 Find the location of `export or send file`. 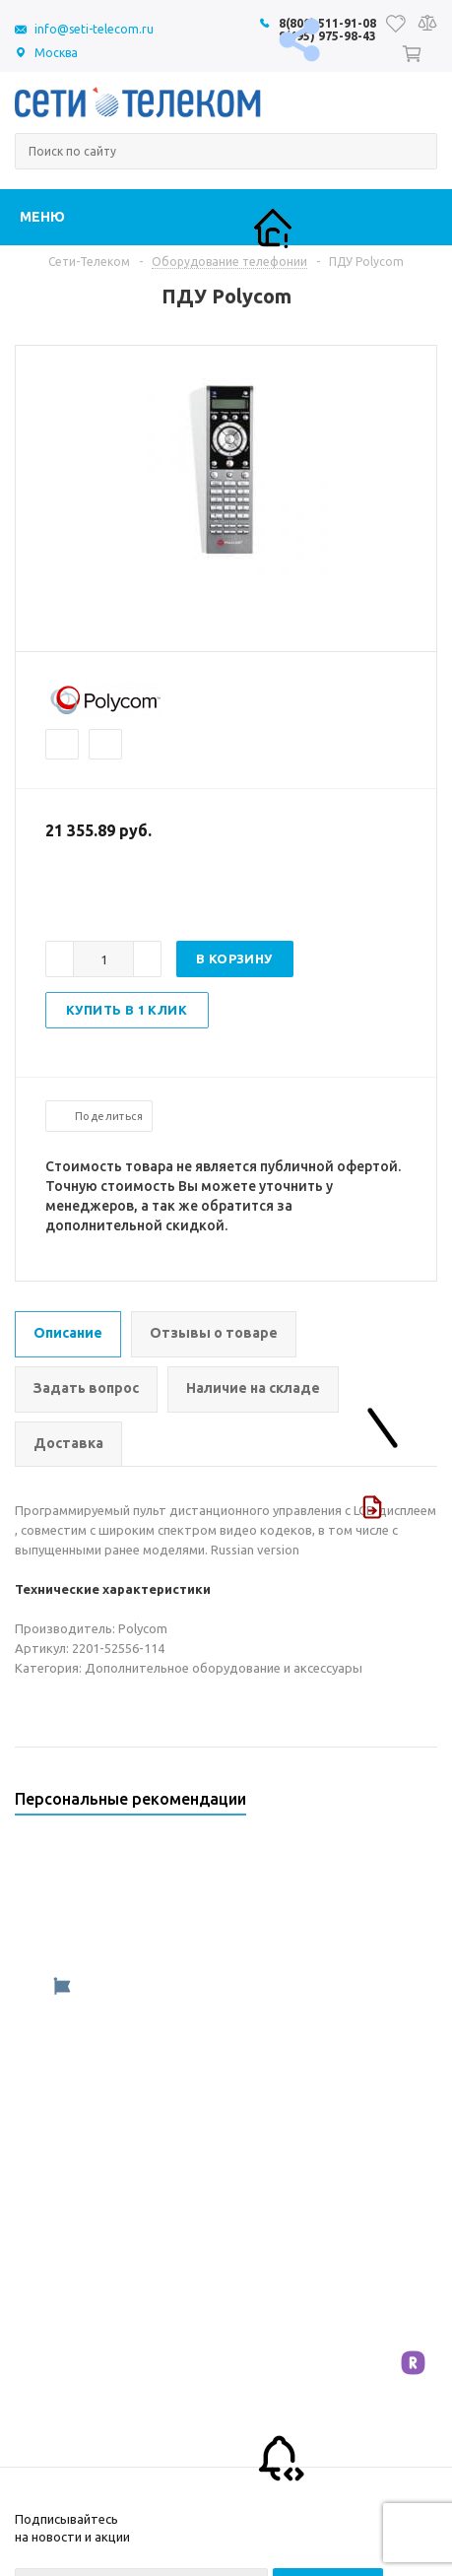

export or send file is located at coordinates (372, 1507).